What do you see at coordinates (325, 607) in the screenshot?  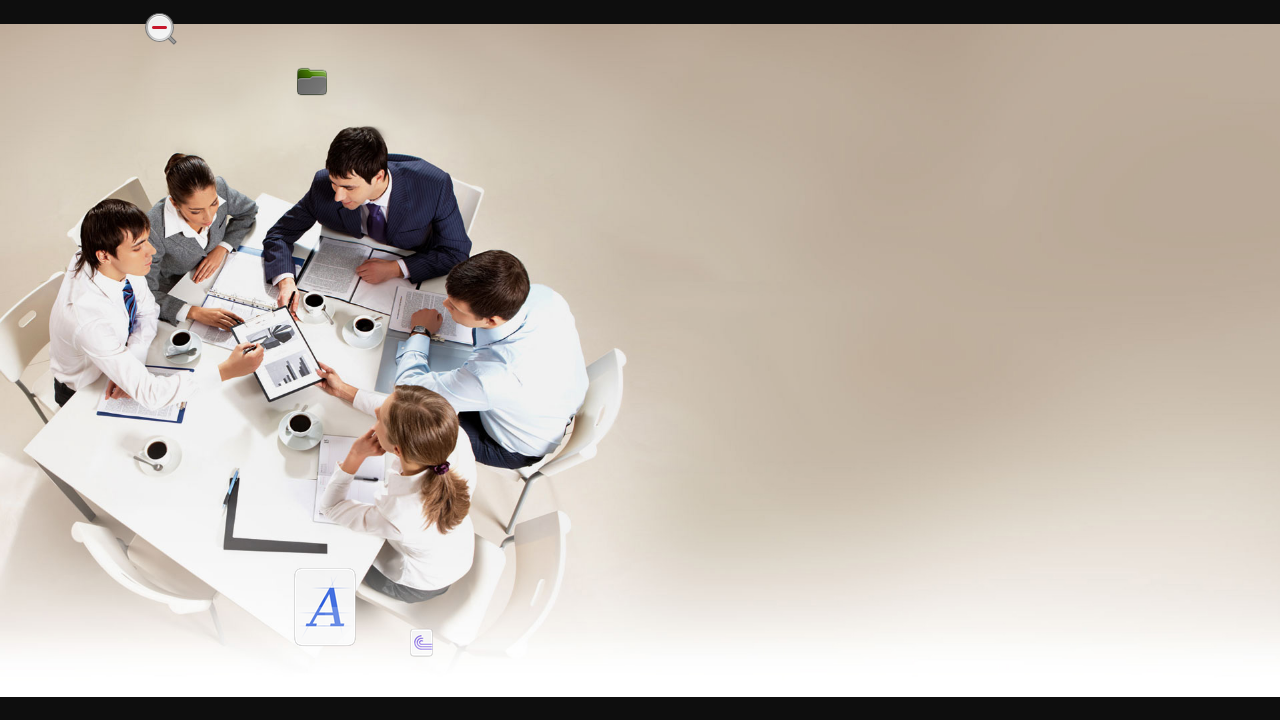 I see `open a font file` at bounding box center [325, 607].